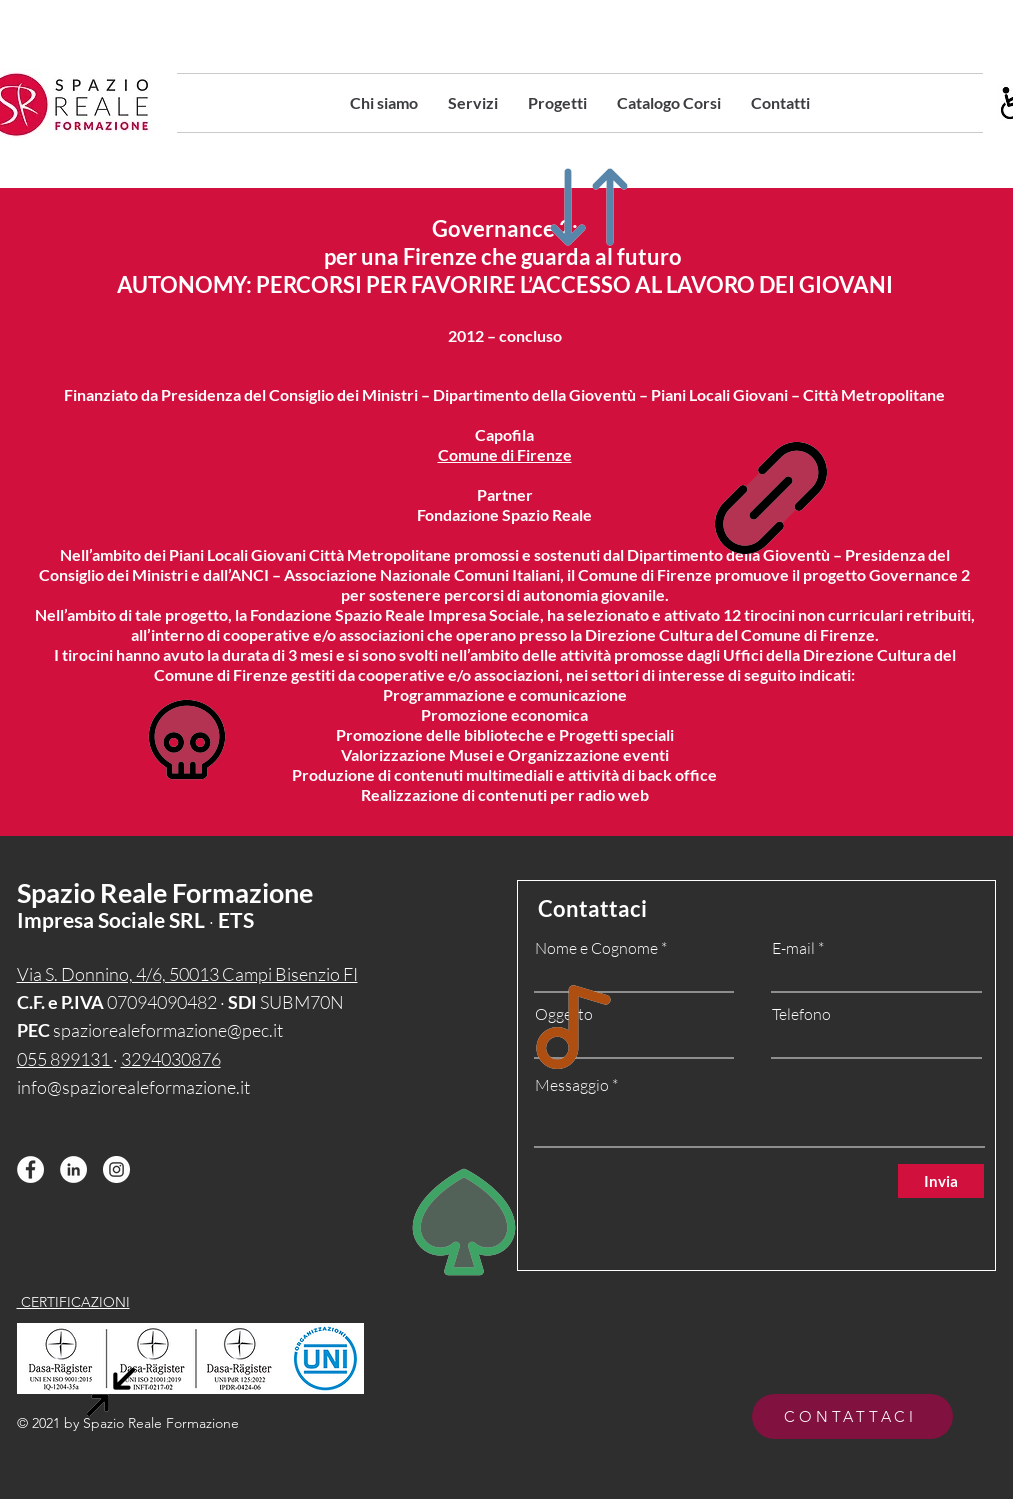 Image resolution: width=1013 pixels, height=1499 pixels. What do you see at coordinates (187, 741) in the screenshot?
I see `indicates danger or fatal error` at bounding box center [187, 741].